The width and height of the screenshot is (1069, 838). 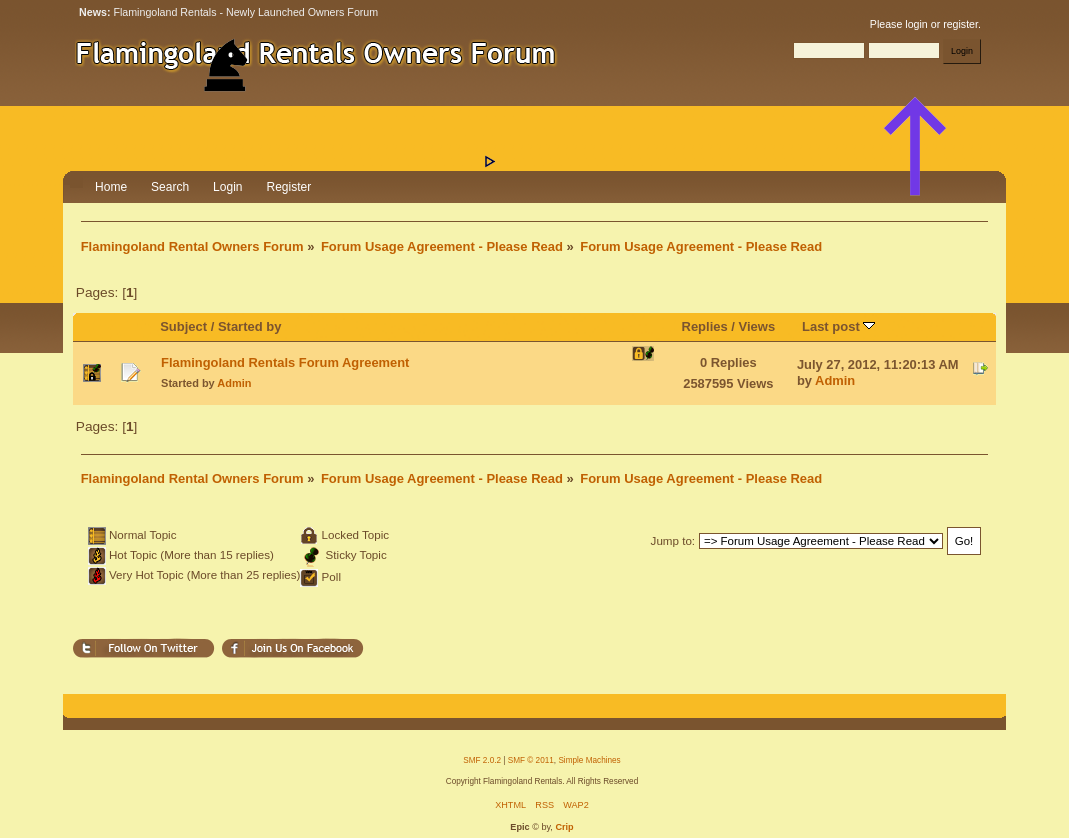 I want to click on play media or video content, so click(x=489, y=161).